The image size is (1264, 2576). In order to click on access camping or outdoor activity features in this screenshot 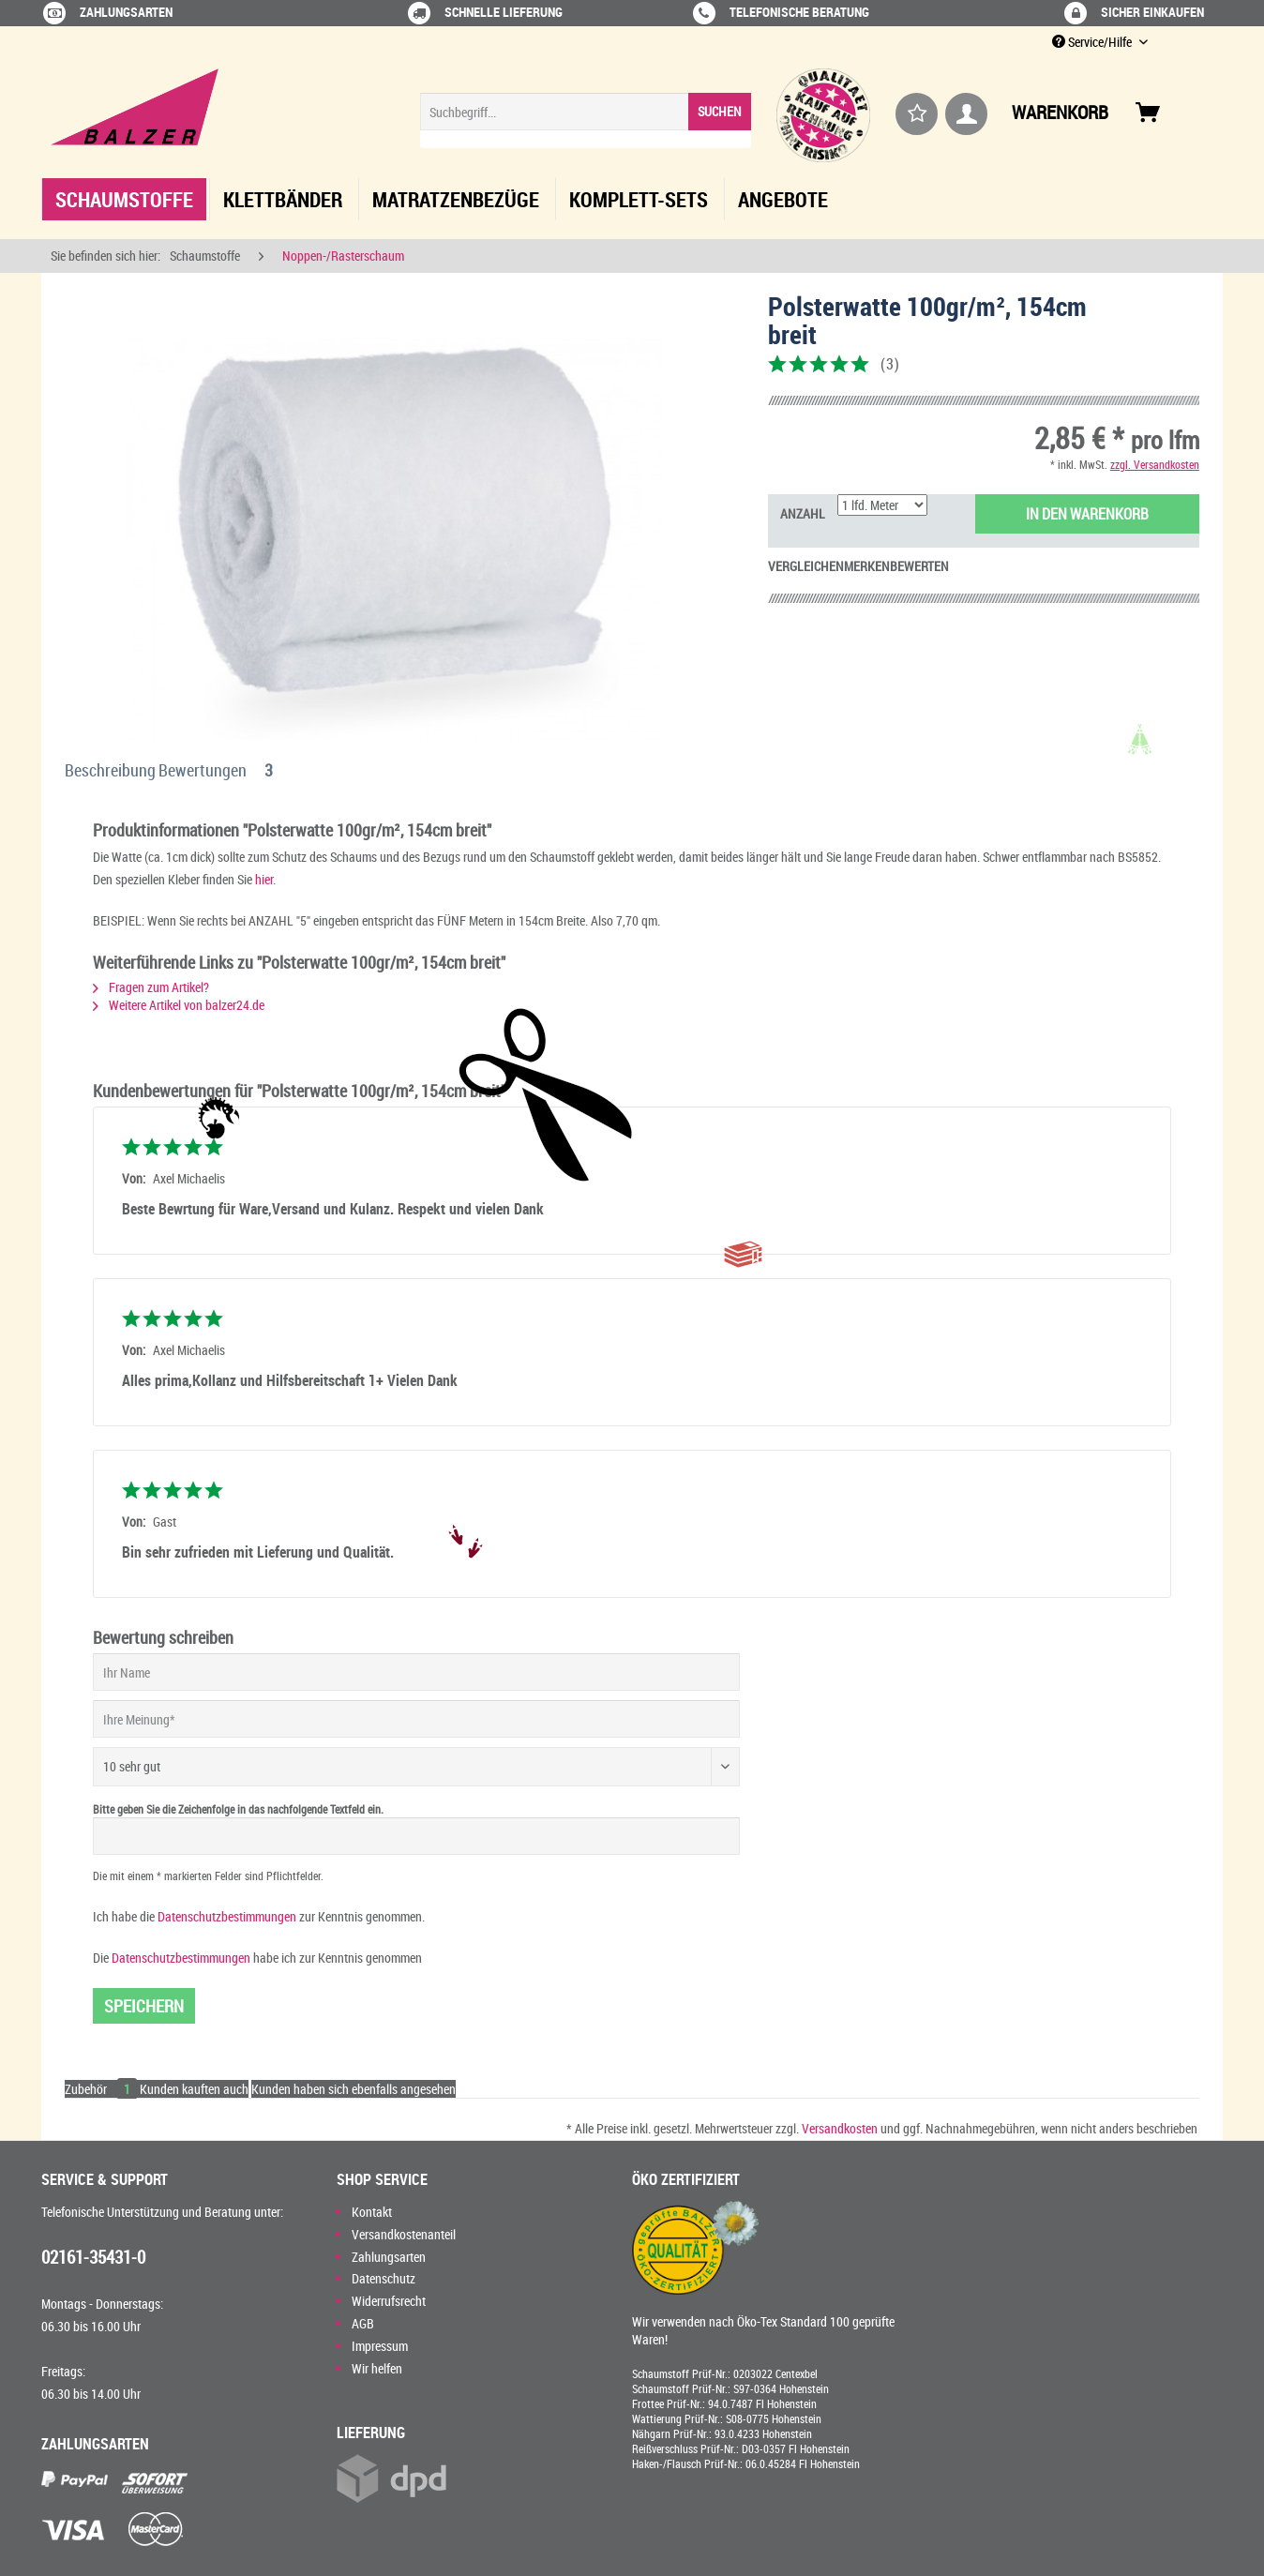, I will do `click(1139, 739)`.